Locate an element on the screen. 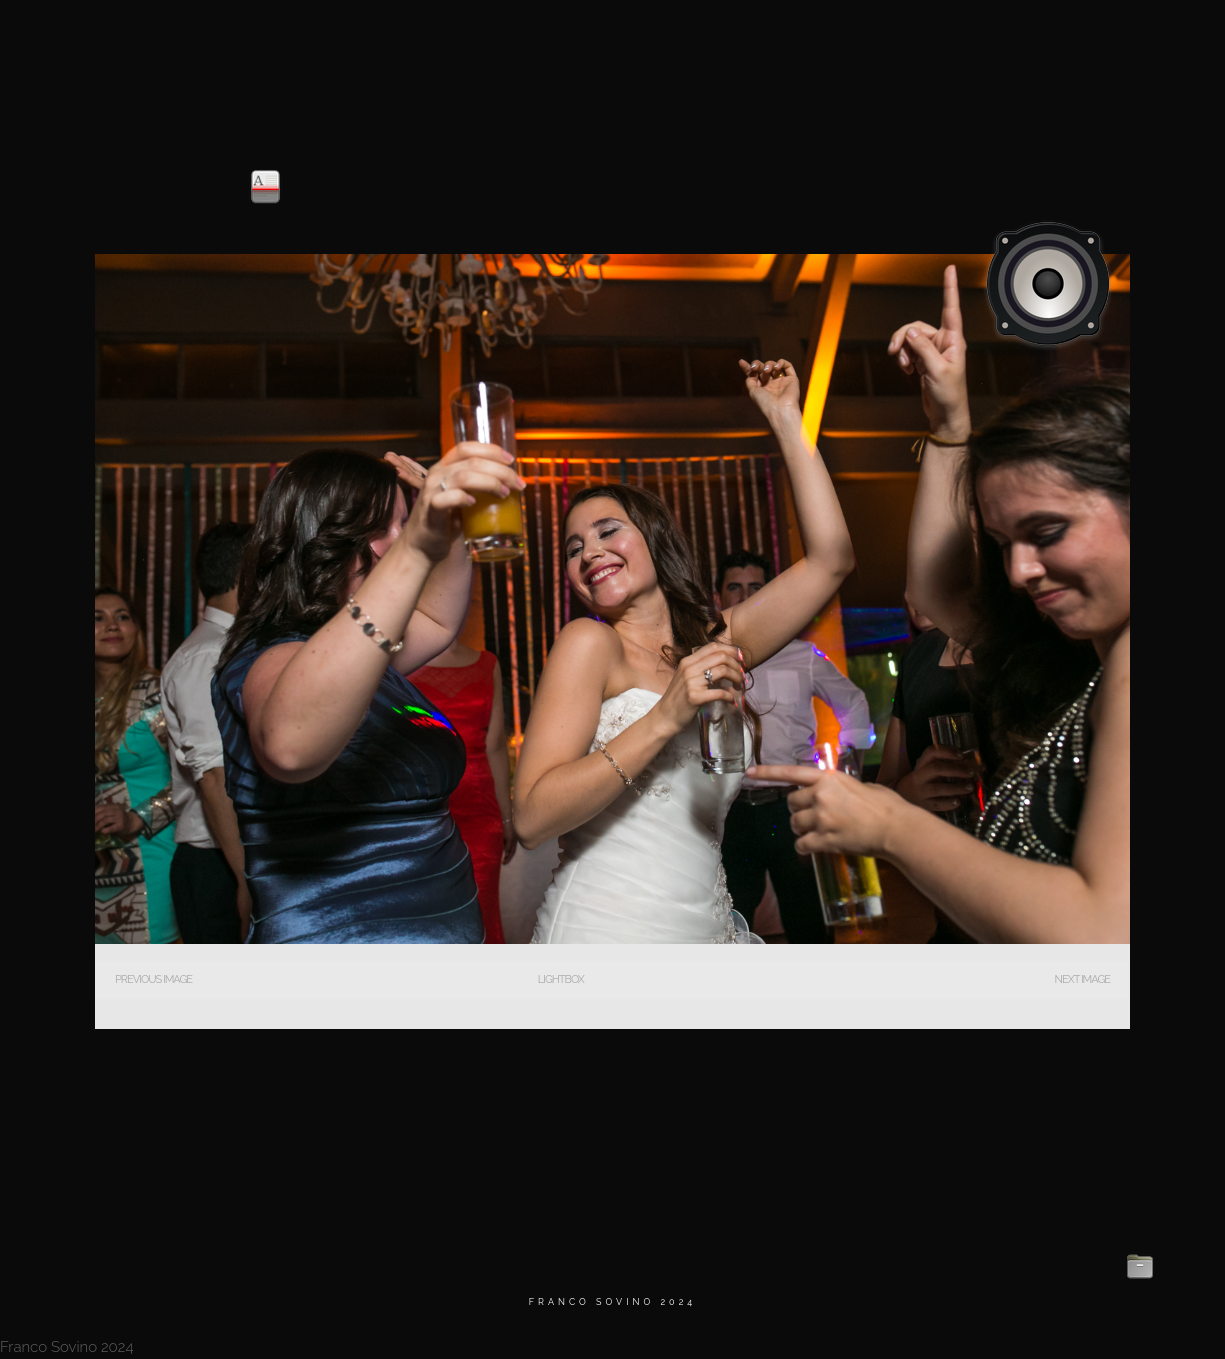 This screenshot has width=1225, height=1359. open document scanner app is located at coordinates (265, 186).